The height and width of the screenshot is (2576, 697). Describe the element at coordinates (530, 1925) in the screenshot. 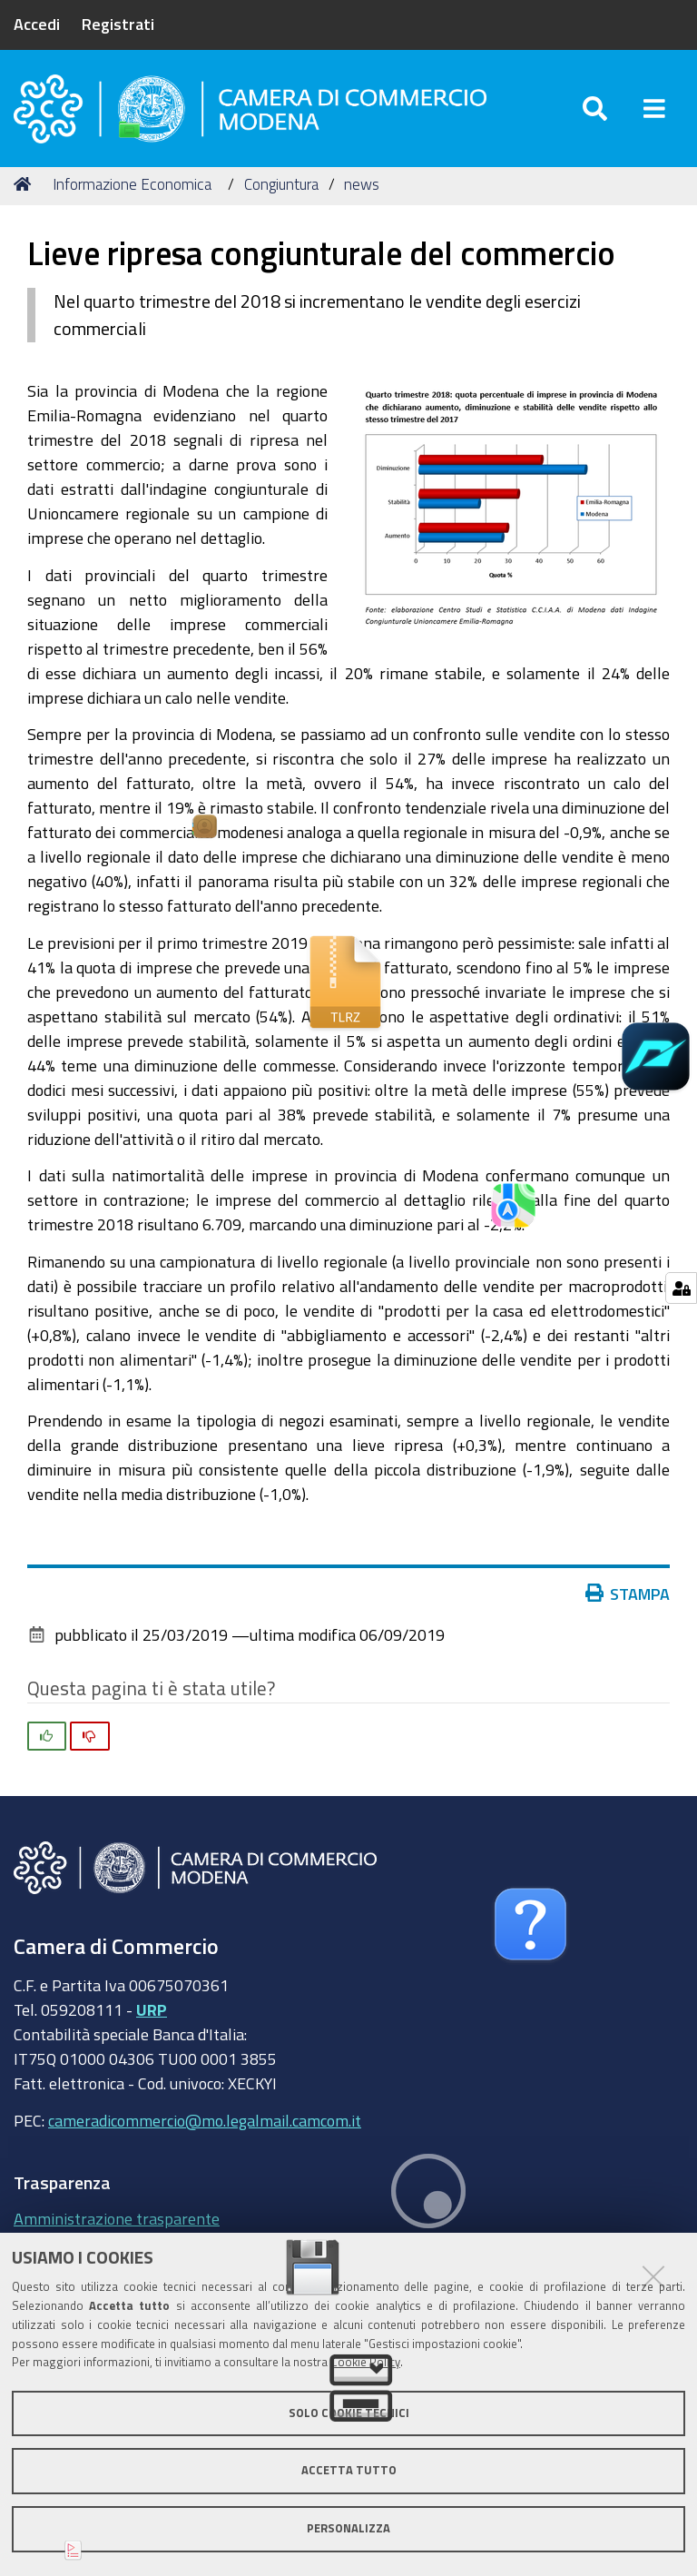

I see `access help and support documentation` at that location.